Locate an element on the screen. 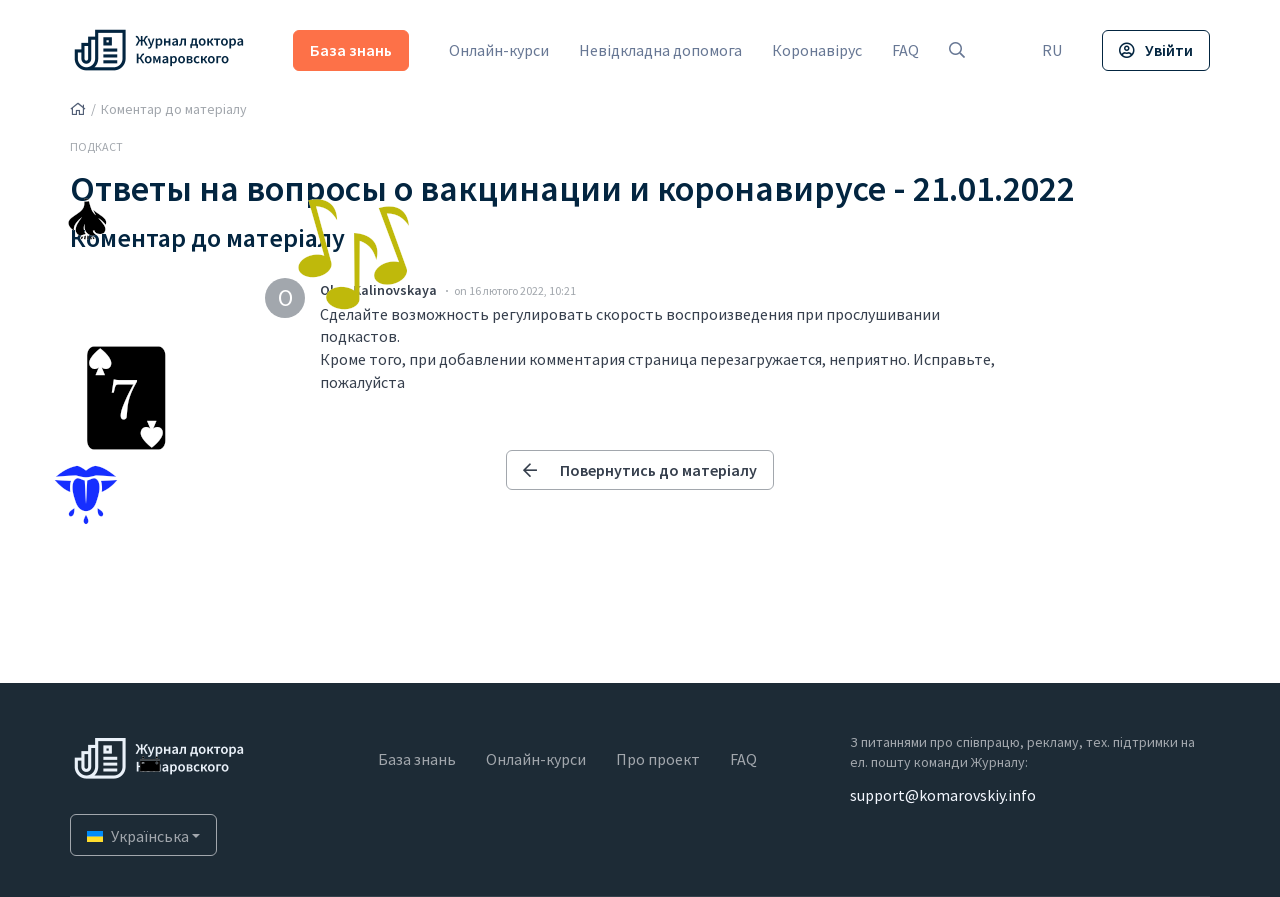 The height and width of the screenshot is (897, 1280). access music or audio player is located at coordinates (353, 254).